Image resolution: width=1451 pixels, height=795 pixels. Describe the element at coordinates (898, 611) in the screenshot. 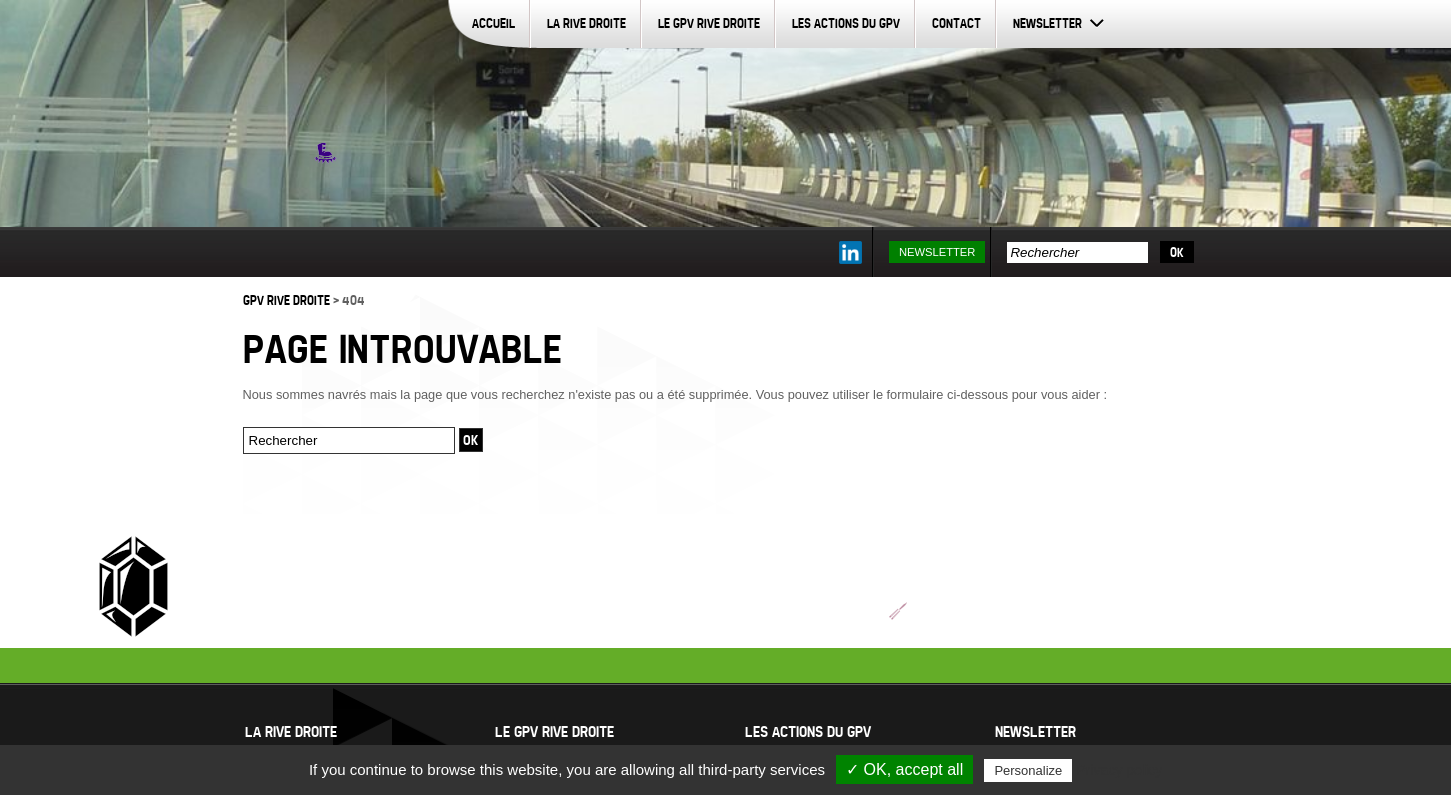

I see `select butterfly knife weapon in game inventory` at that location.